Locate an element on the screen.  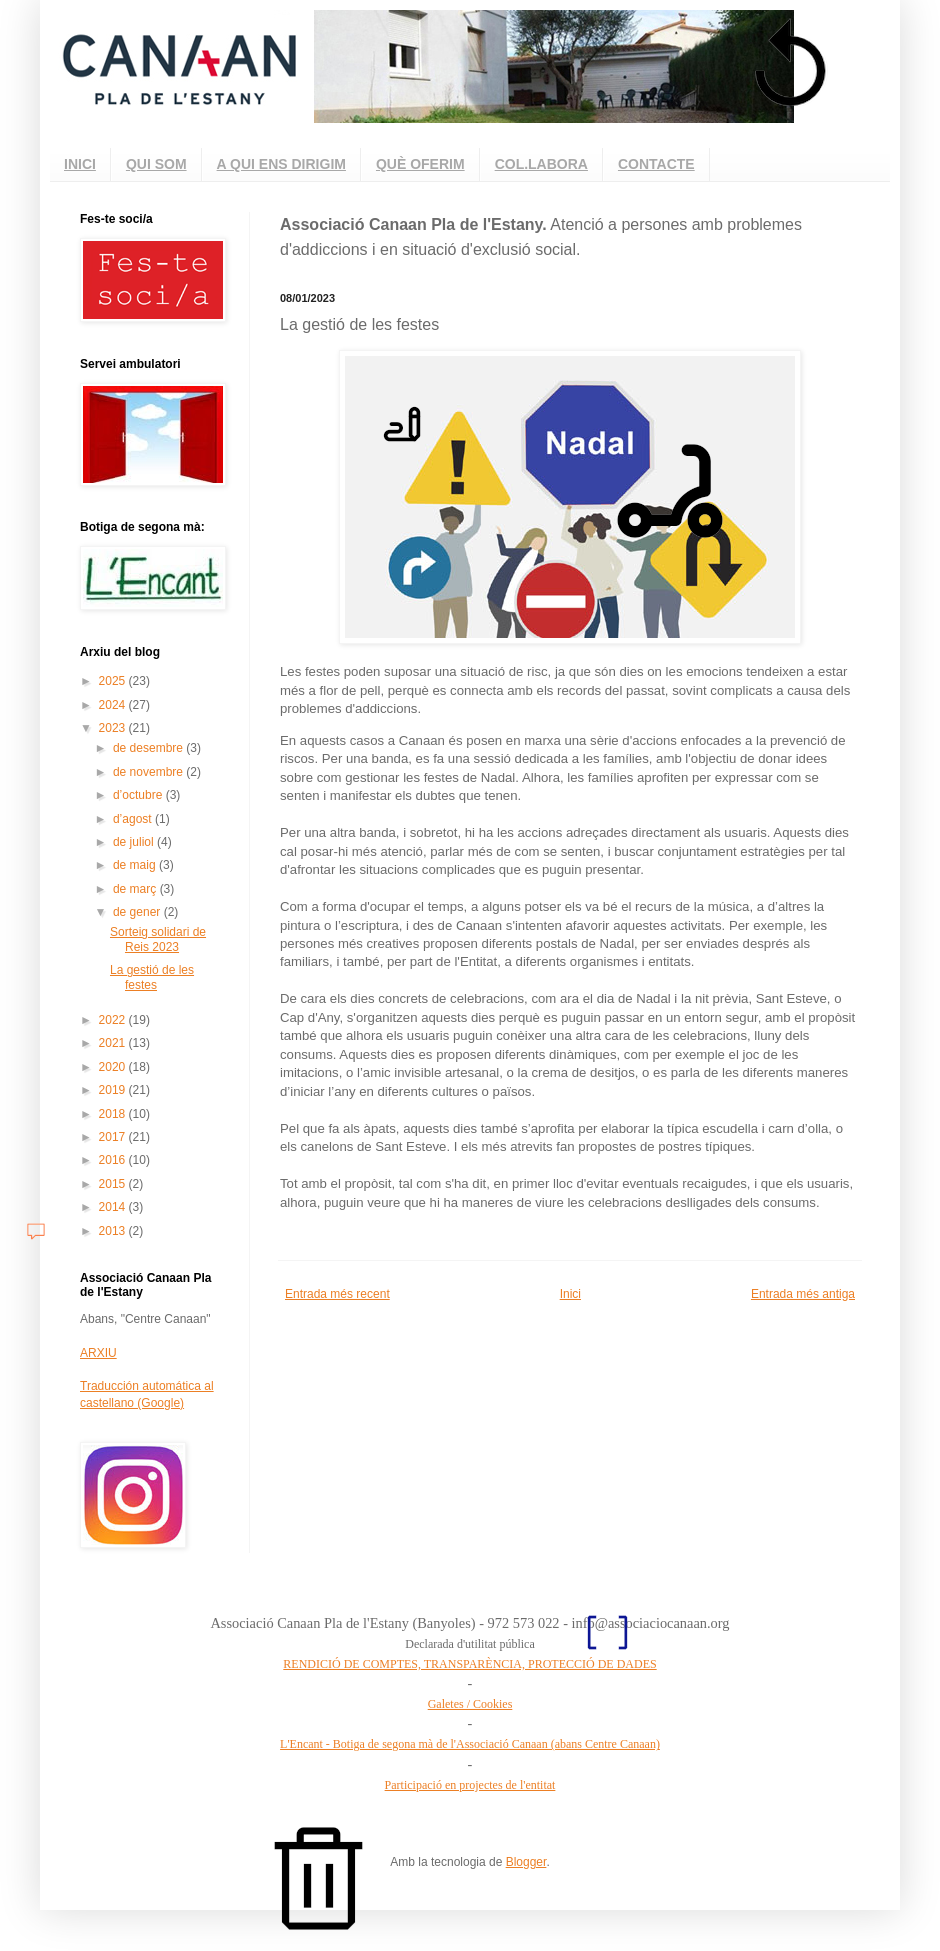
open comments section is located at coordinates (36, 1231).